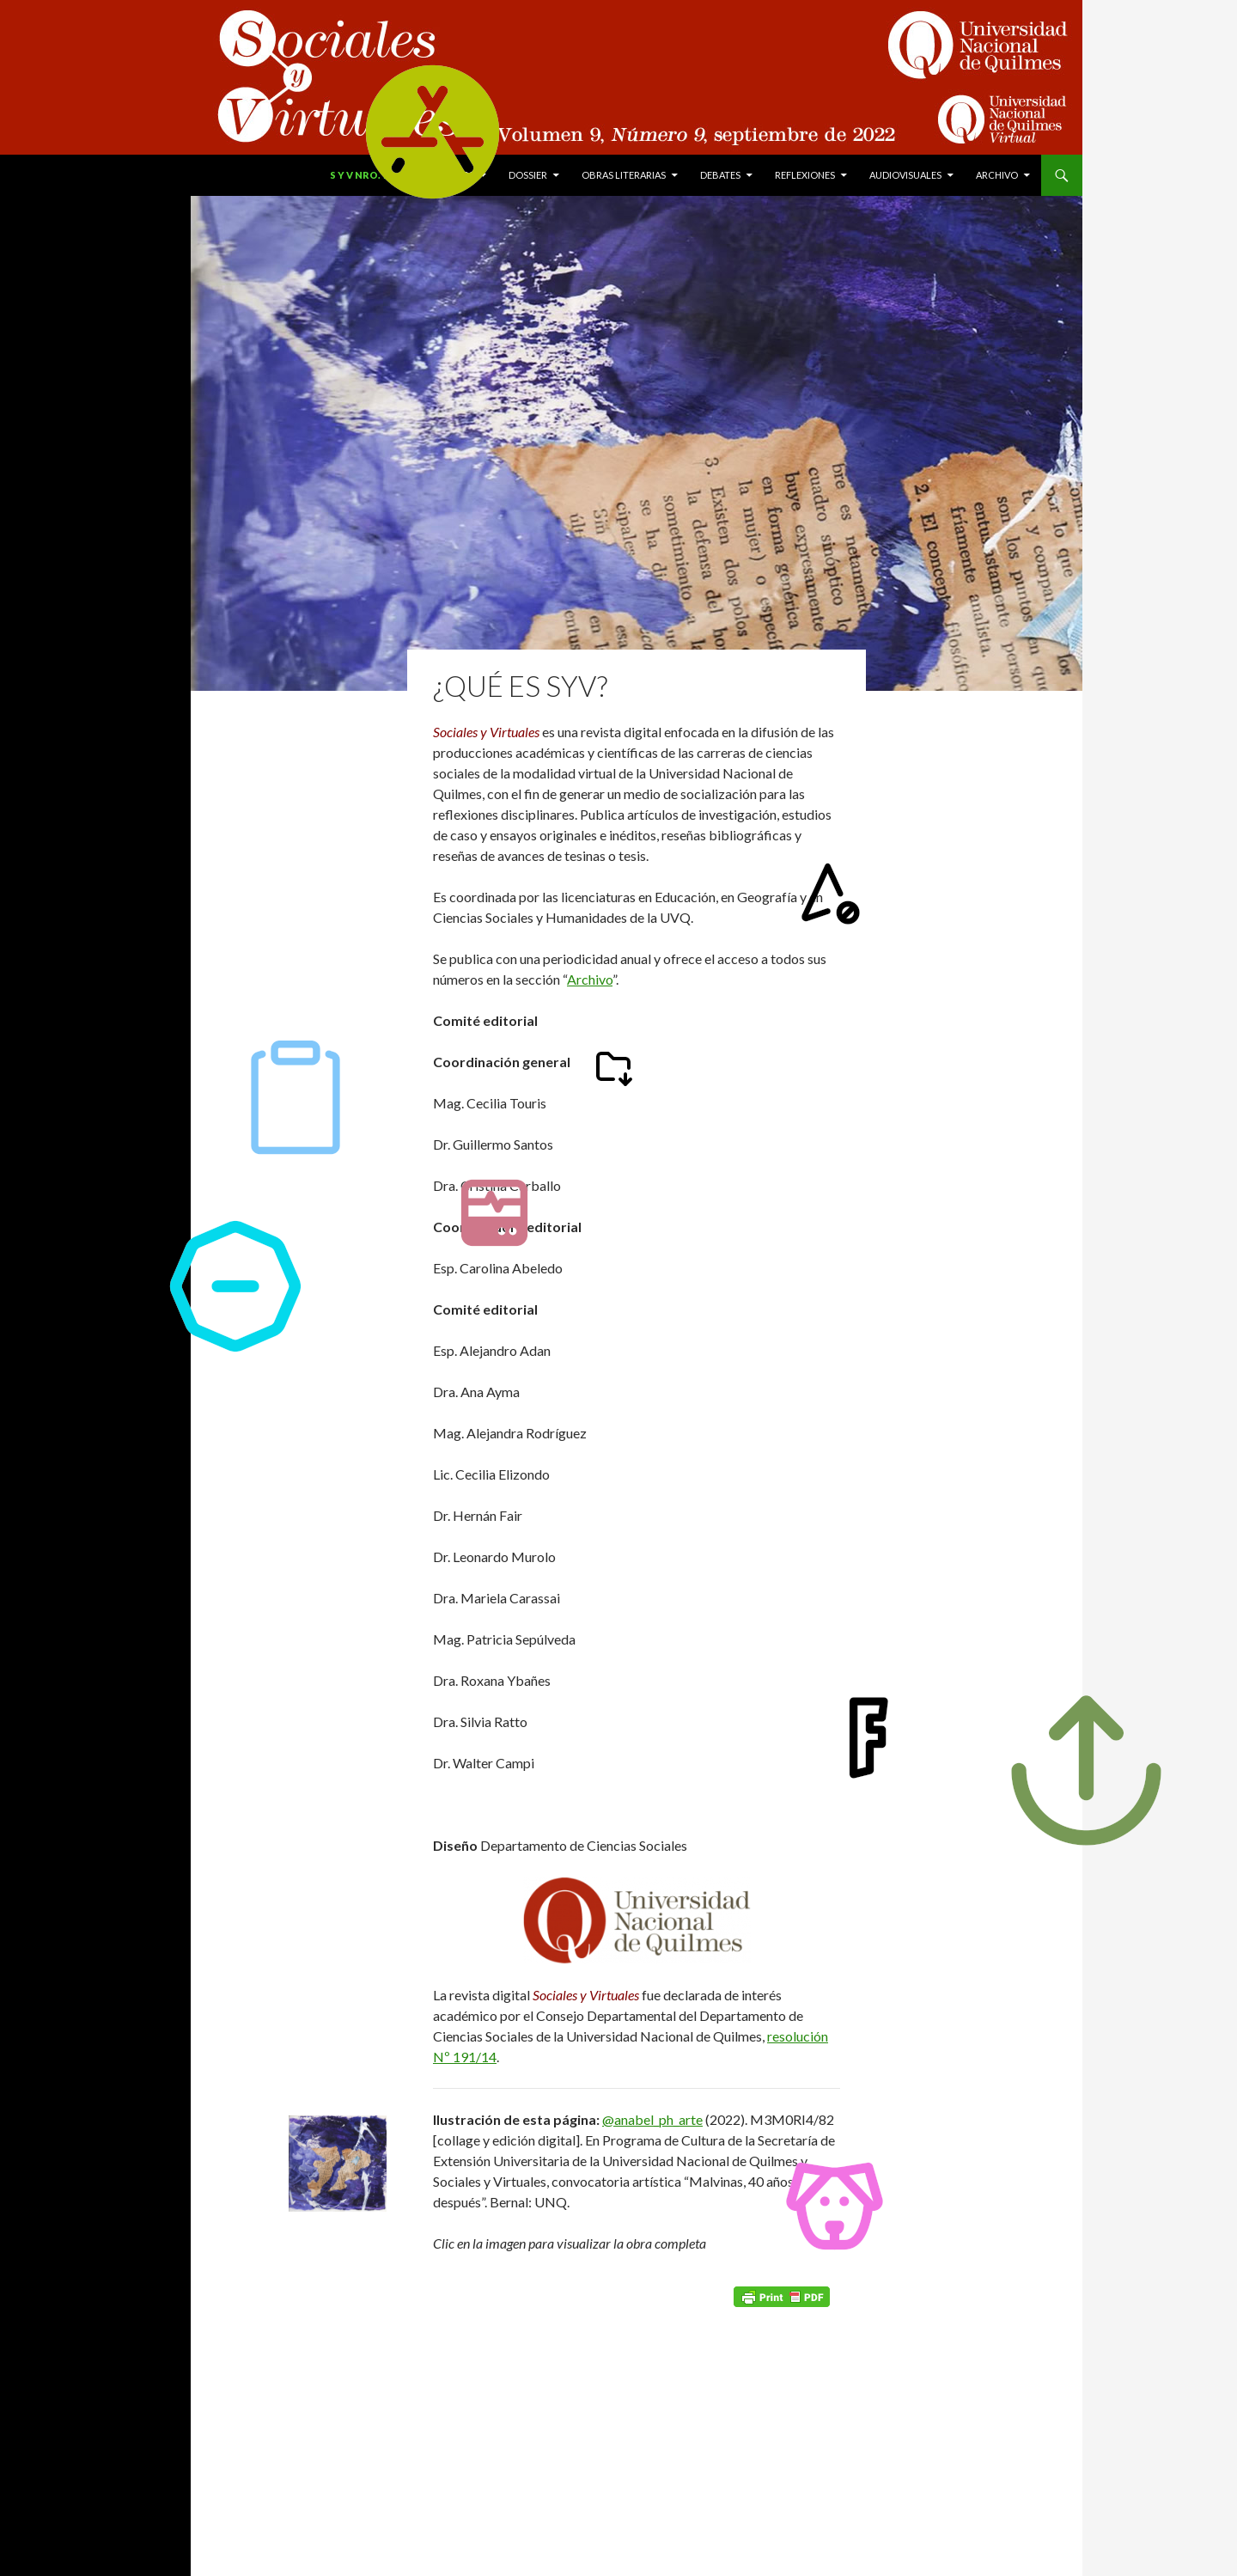 Image resolution: width=1237 pixels, height=2576 pixels. What do you see at coordinates (834, 2206) in the screenshot?
I see `browse pet-related content or services` at bounding box center [834, 2206].